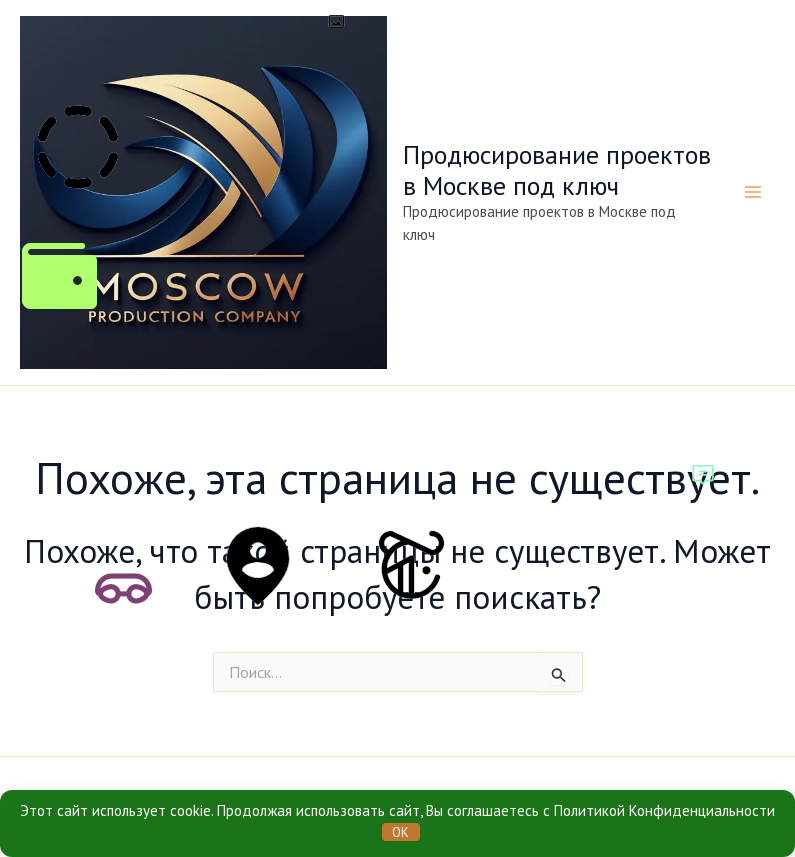 The image size is (795, 857). What do you see at coordinates (78, 147) in the screenshot?
I see `indicates loading or processing in progress` at bounding box center [78, 147].